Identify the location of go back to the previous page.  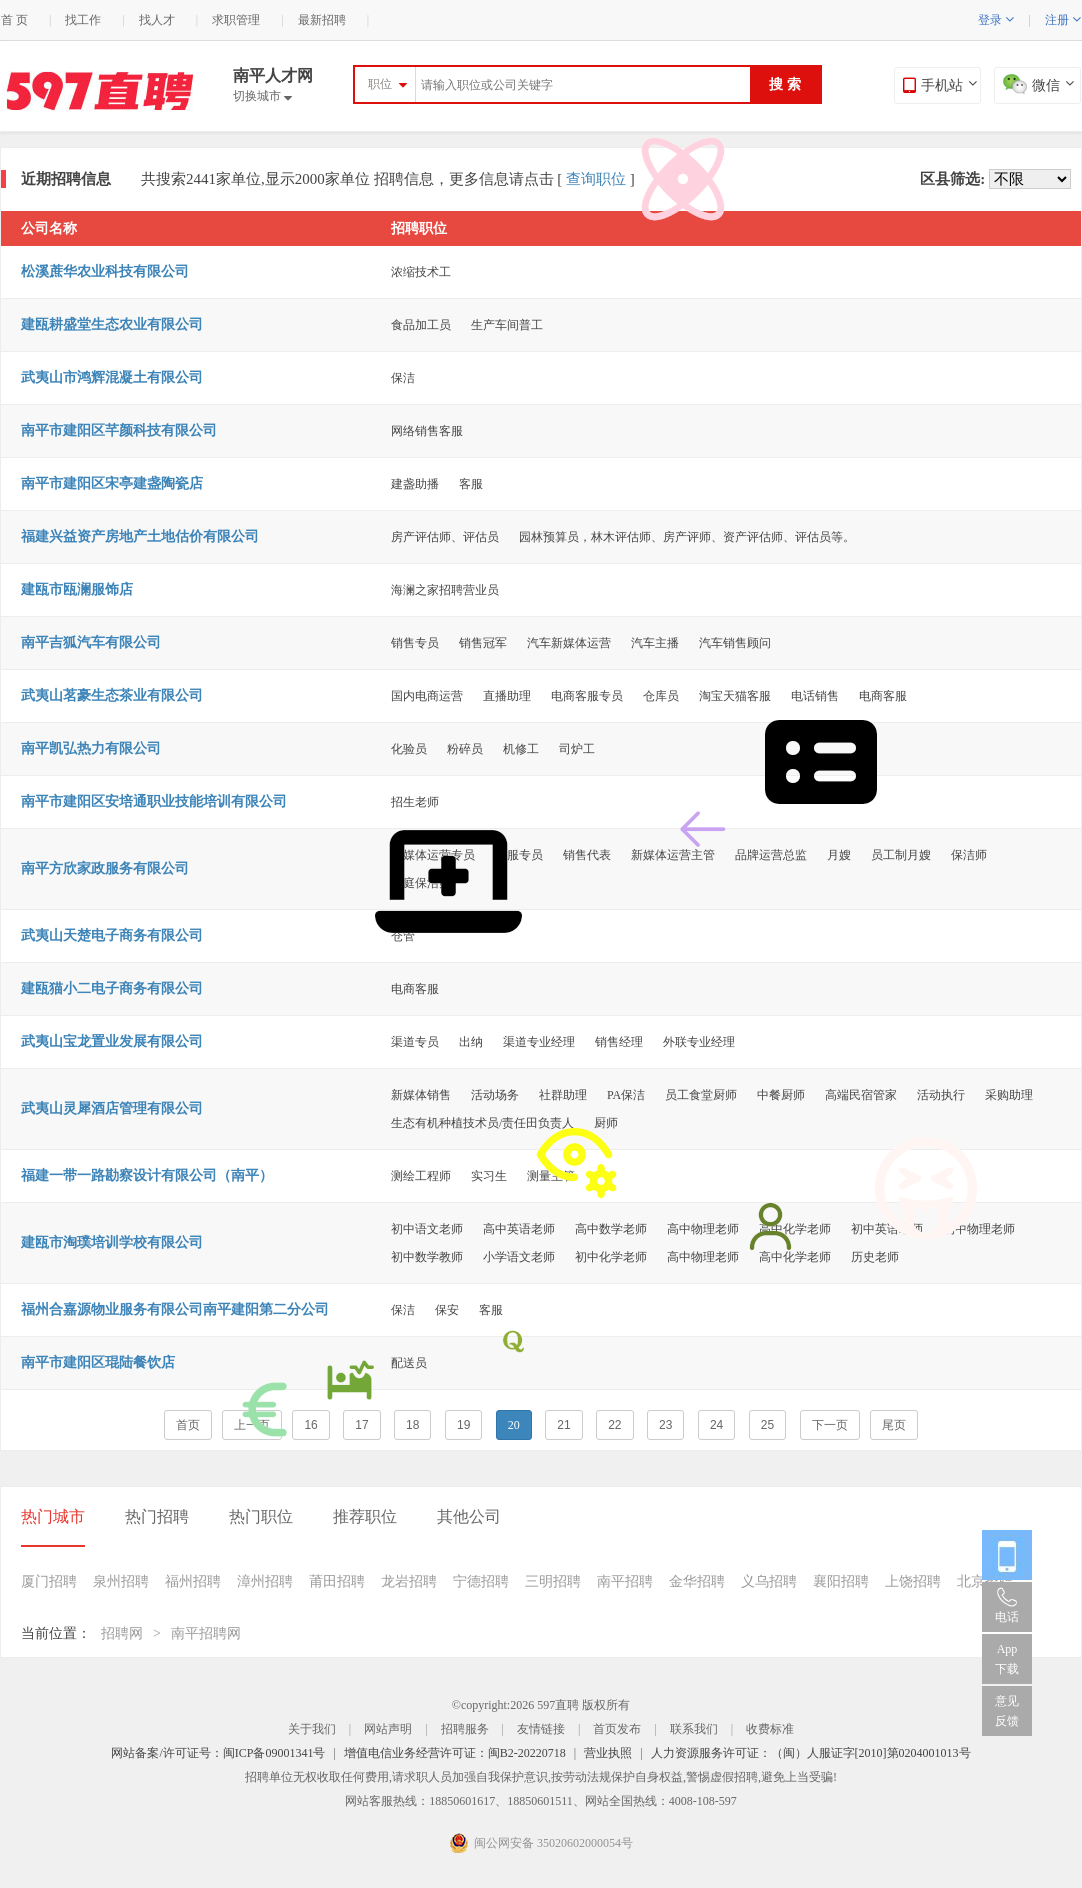
(702, 828).